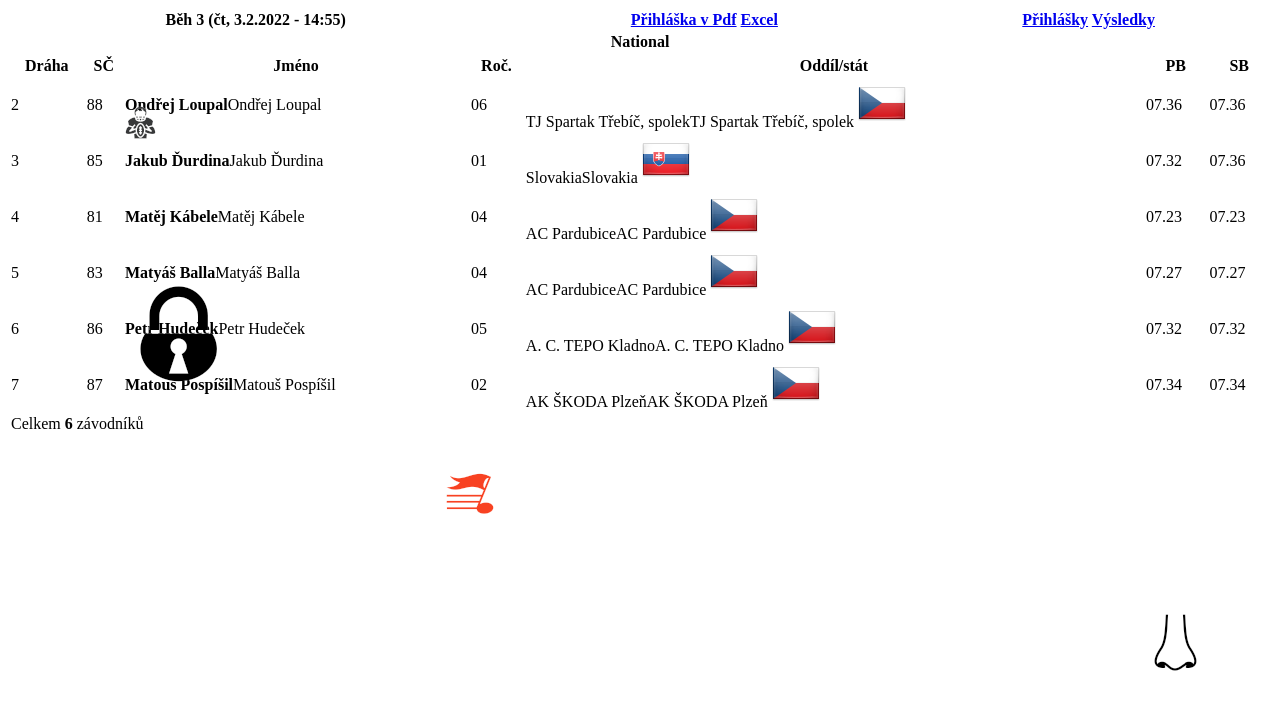 This screenshot has height=720, width=1280. I want to click on access nose or smell-related settings, so click(1175, 641).